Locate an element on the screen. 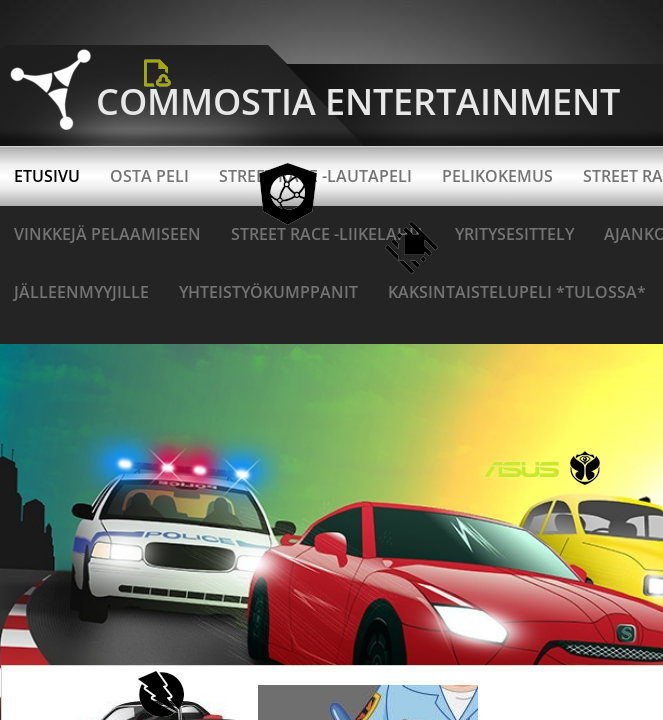 The image size is (663, 720). Tomorrowland music festival official logo is located at coordinates (585, 468).